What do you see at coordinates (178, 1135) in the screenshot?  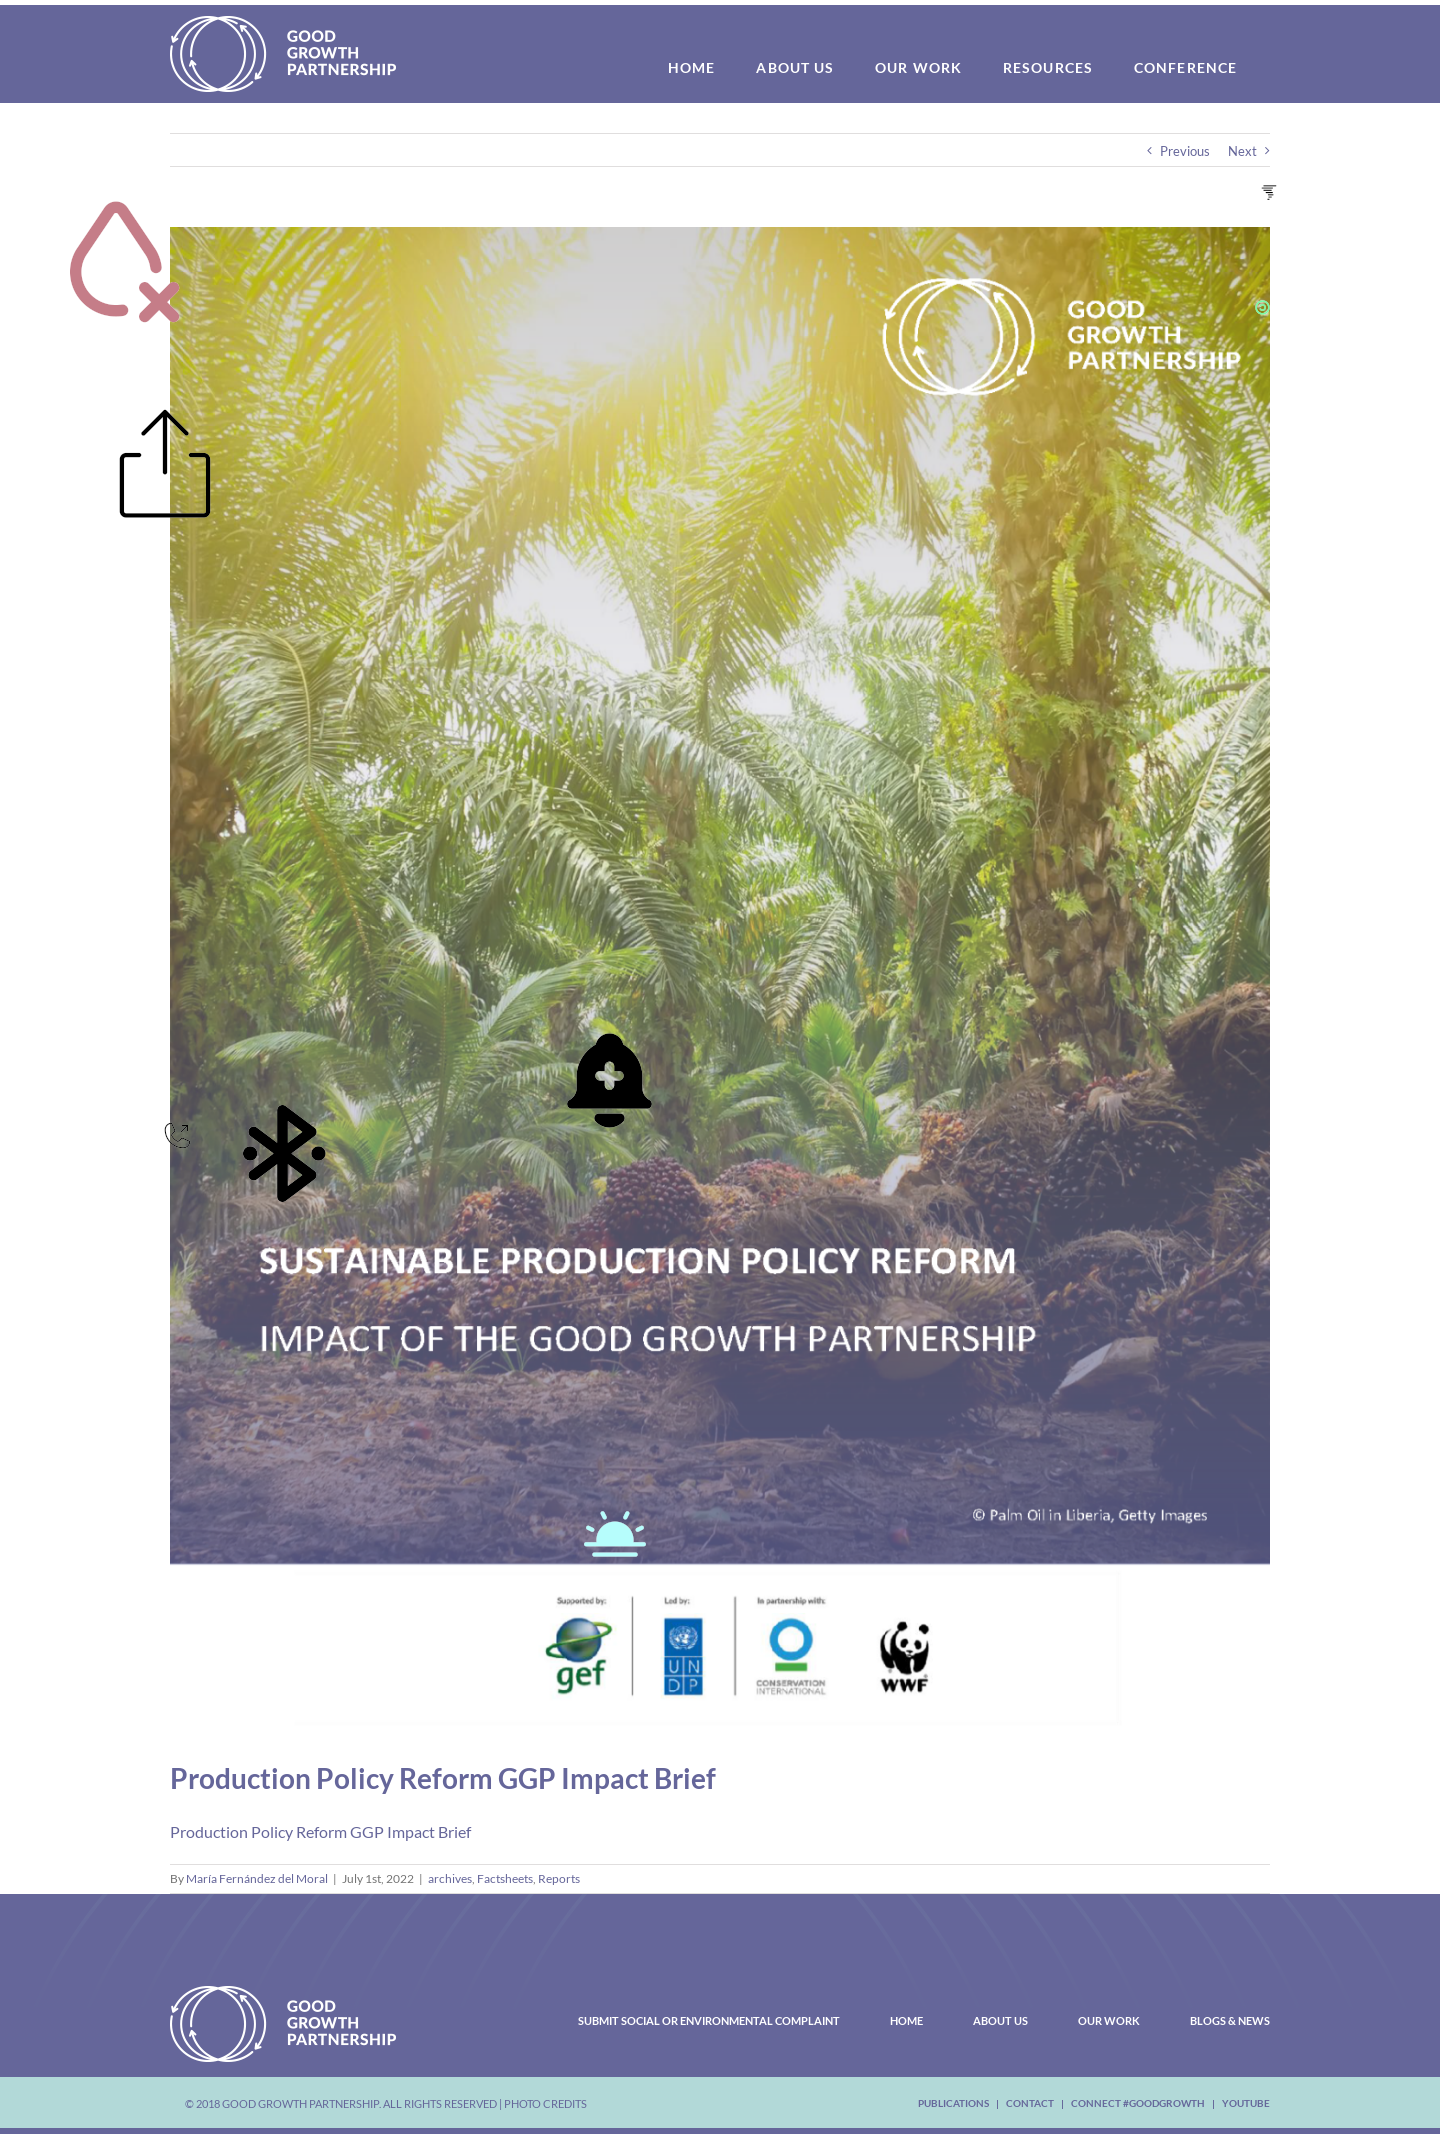 I see `make an outgoing call` at bounding box center [178, 1135].